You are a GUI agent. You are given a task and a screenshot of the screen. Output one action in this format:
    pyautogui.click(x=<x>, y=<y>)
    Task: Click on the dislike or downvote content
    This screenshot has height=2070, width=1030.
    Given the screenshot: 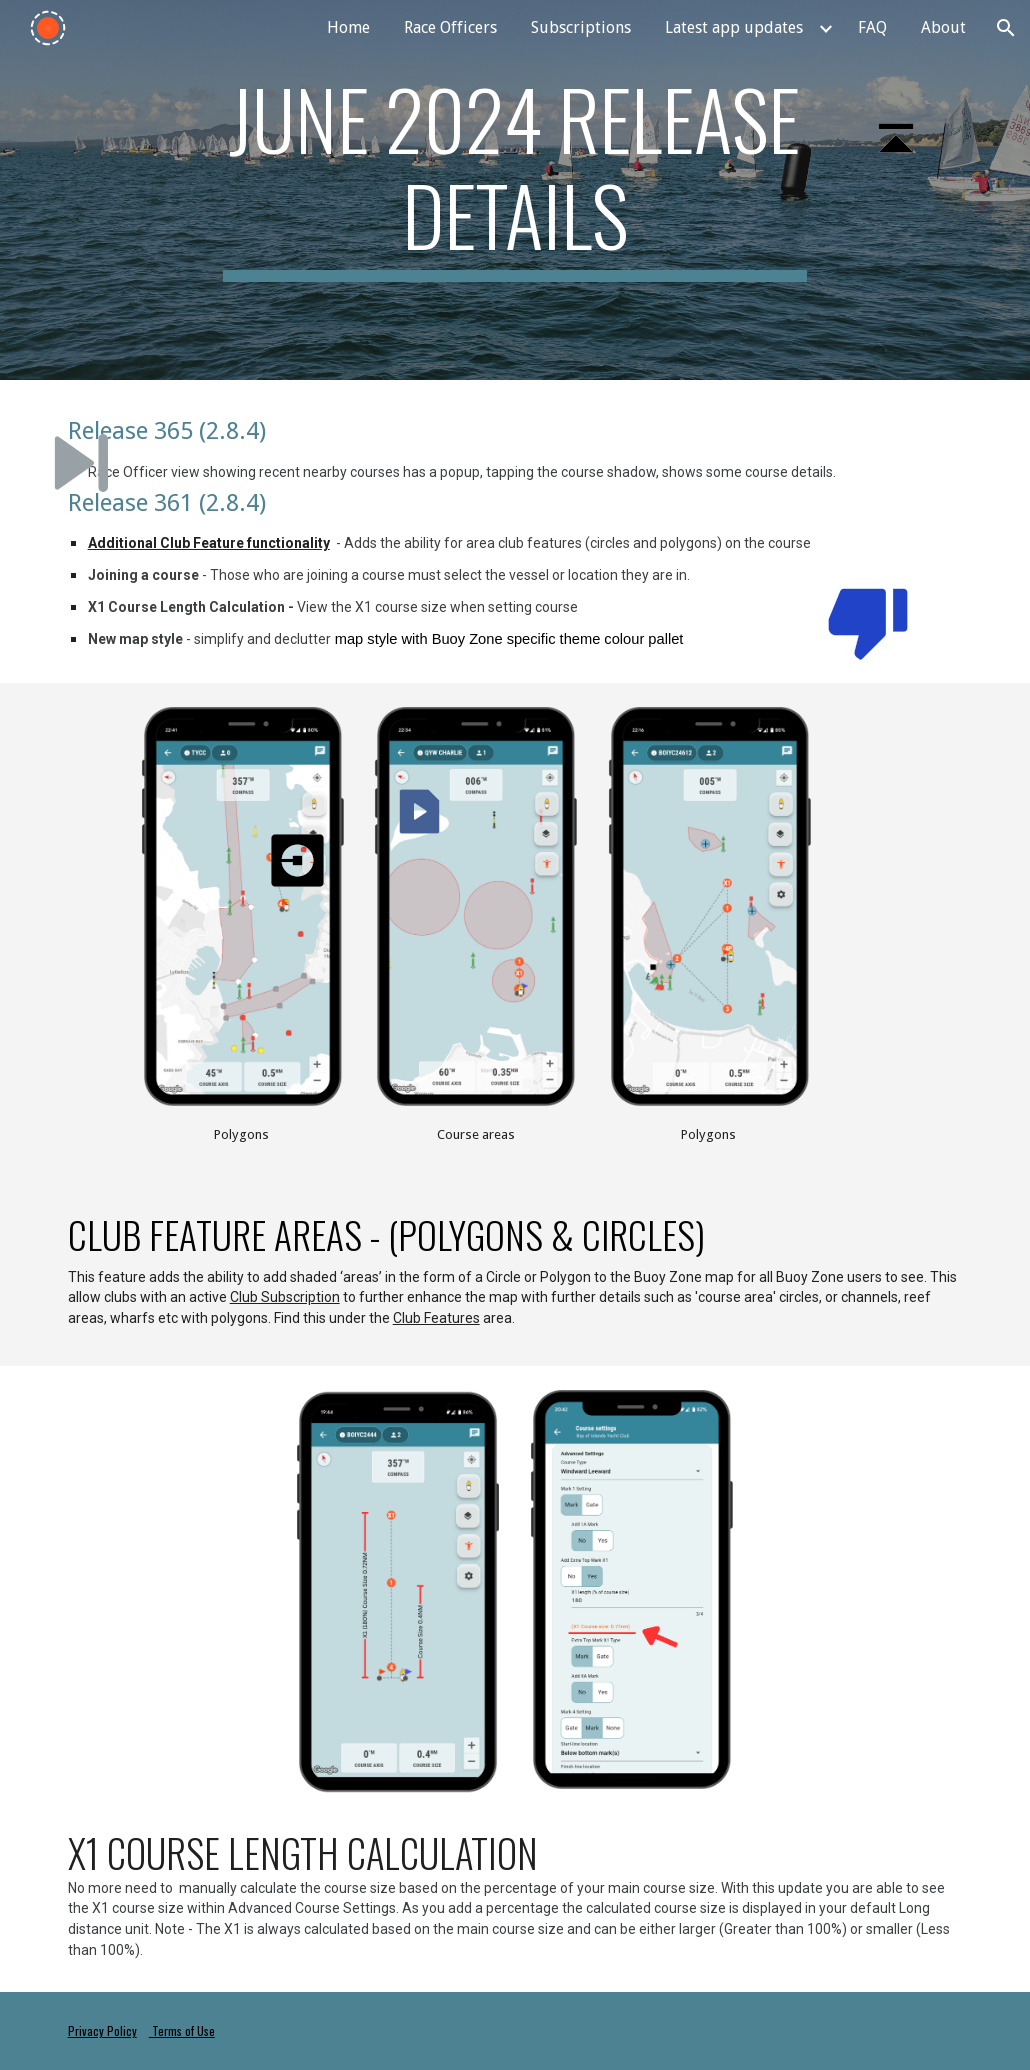 What is the action you would take?
    pyautogui.click(x=868, y=621)
    